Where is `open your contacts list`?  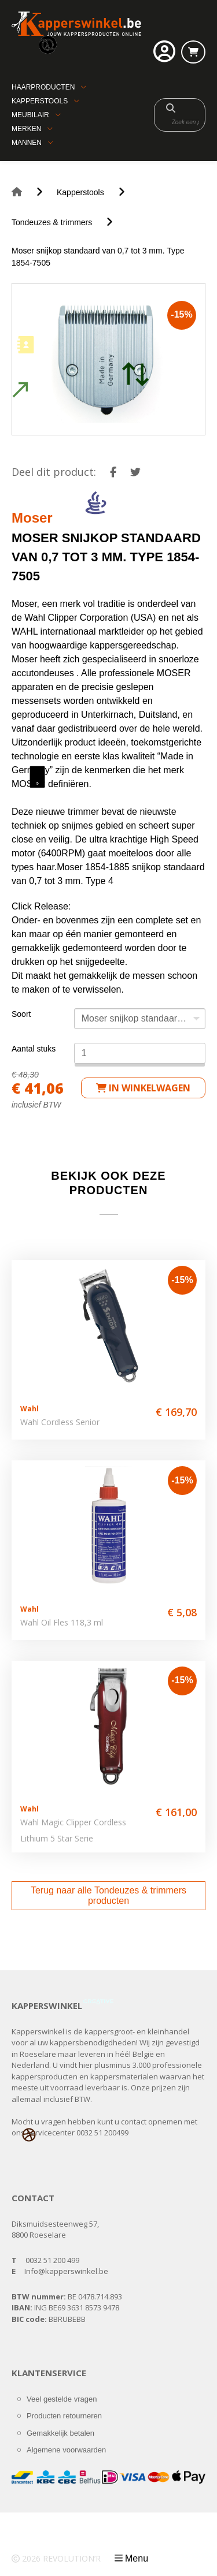
open your contacts list is located at coordinates (26, 345).